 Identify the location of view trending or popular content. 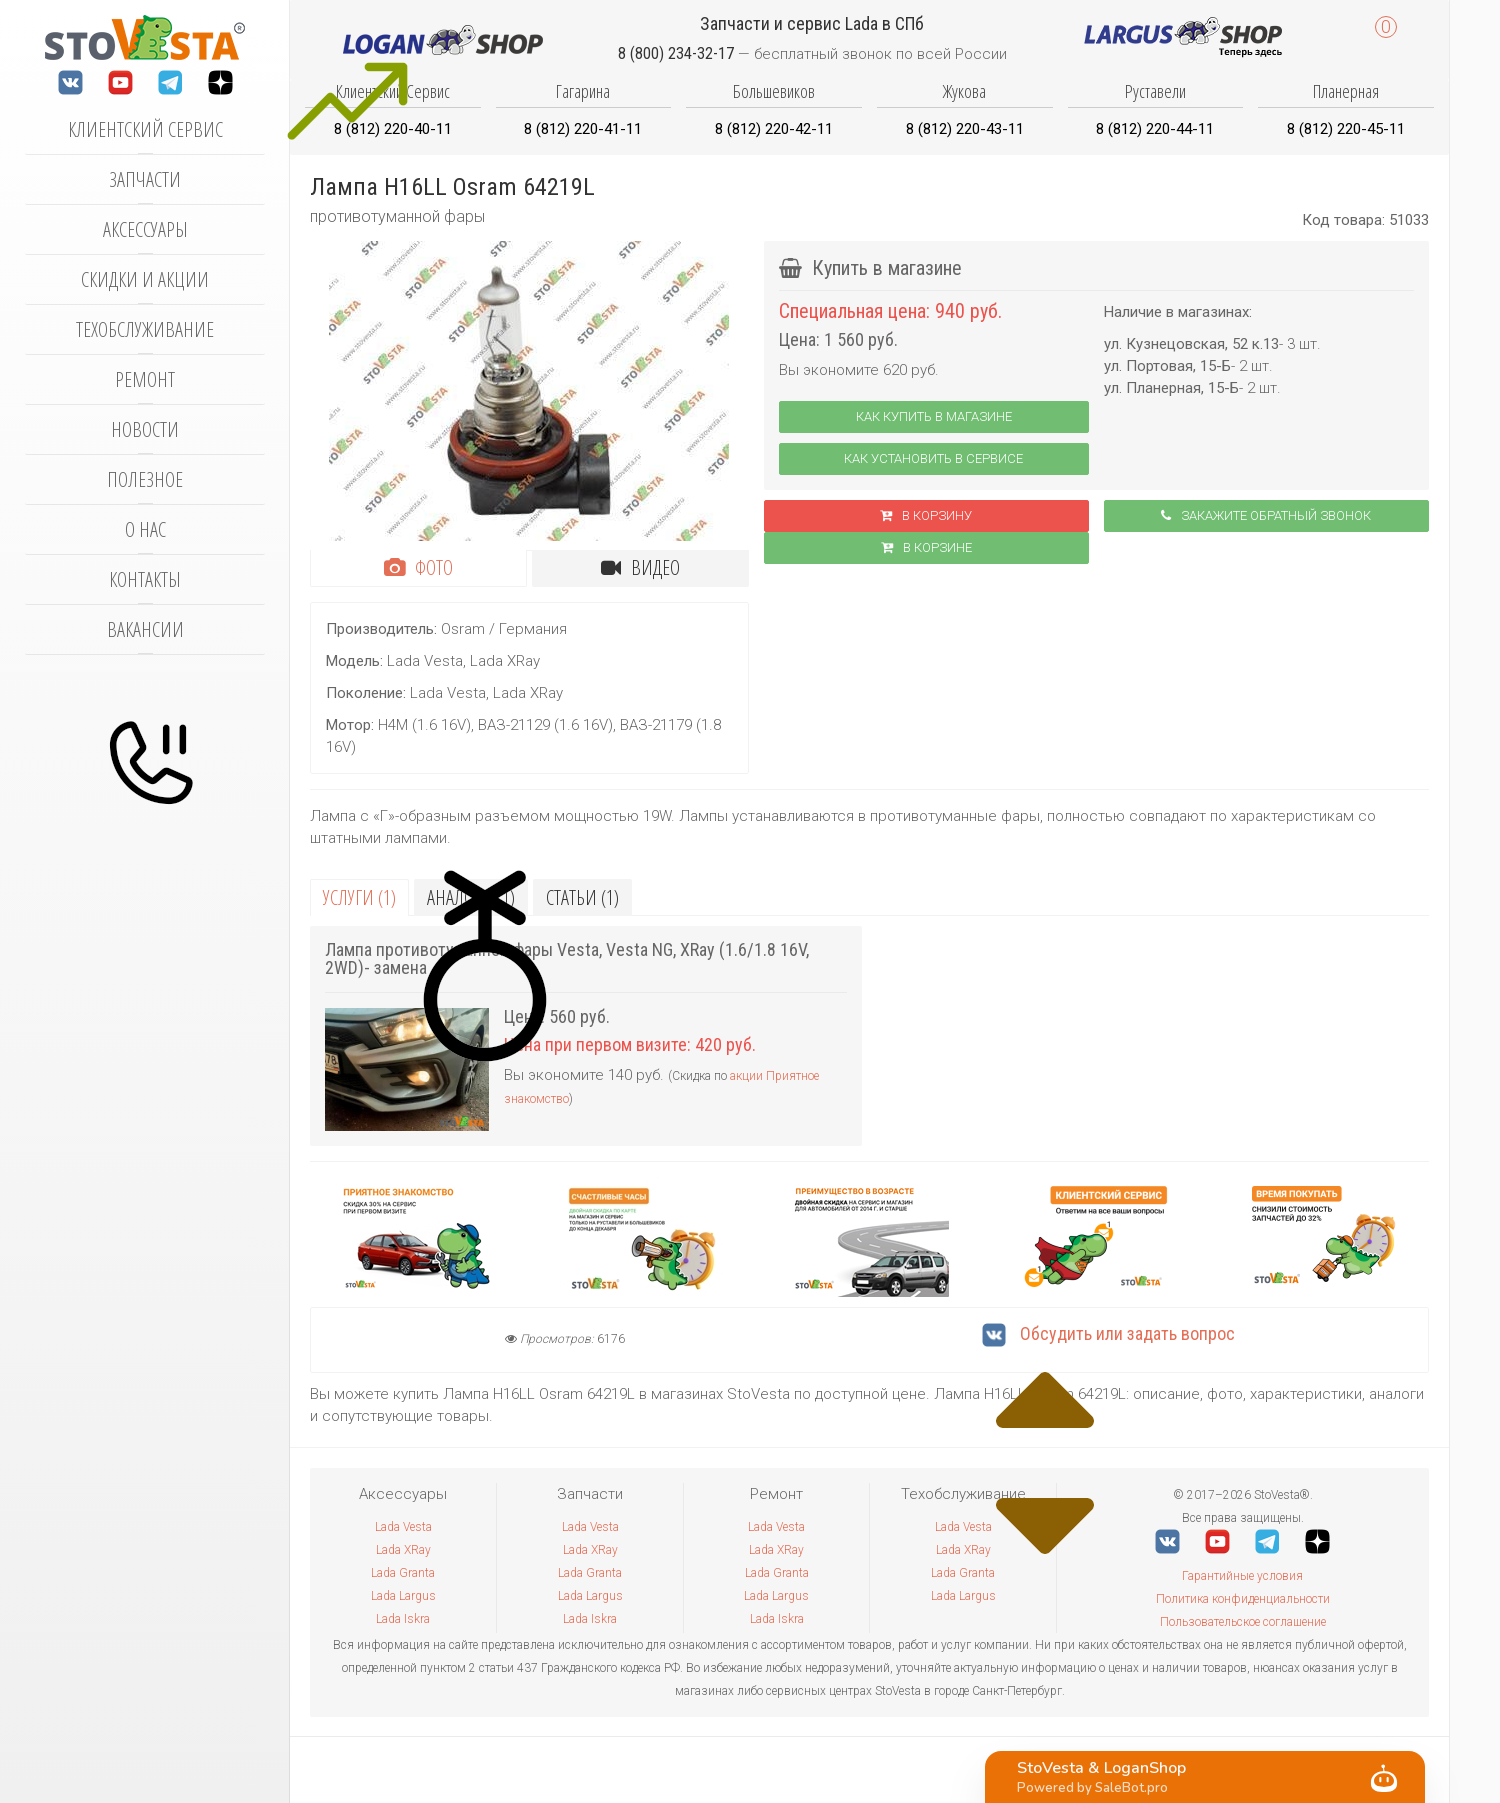
(347, 105).